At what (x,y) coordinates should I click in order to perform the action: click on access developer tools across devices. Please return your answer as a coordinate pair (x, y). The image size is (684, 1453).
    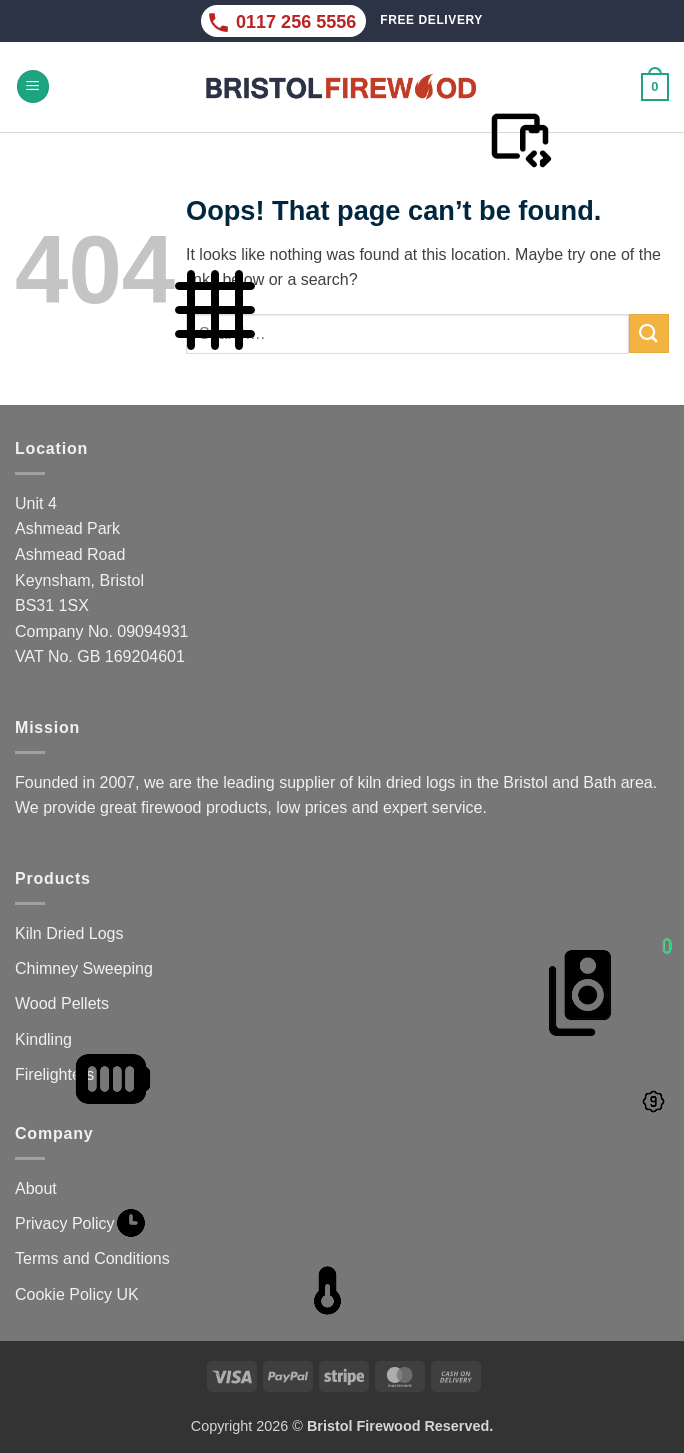
    Looking at the image, I should click on (520, 139).